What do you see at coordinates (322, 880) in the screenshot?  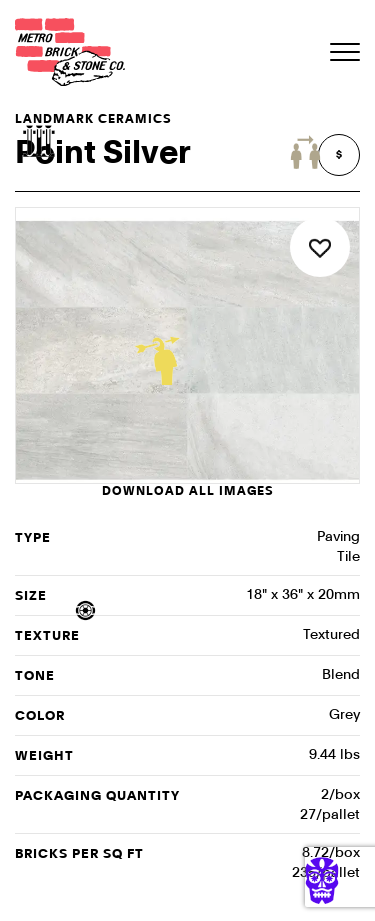 I see `día de los muertos themed game element or decoration` at bounding box center [322, 880].